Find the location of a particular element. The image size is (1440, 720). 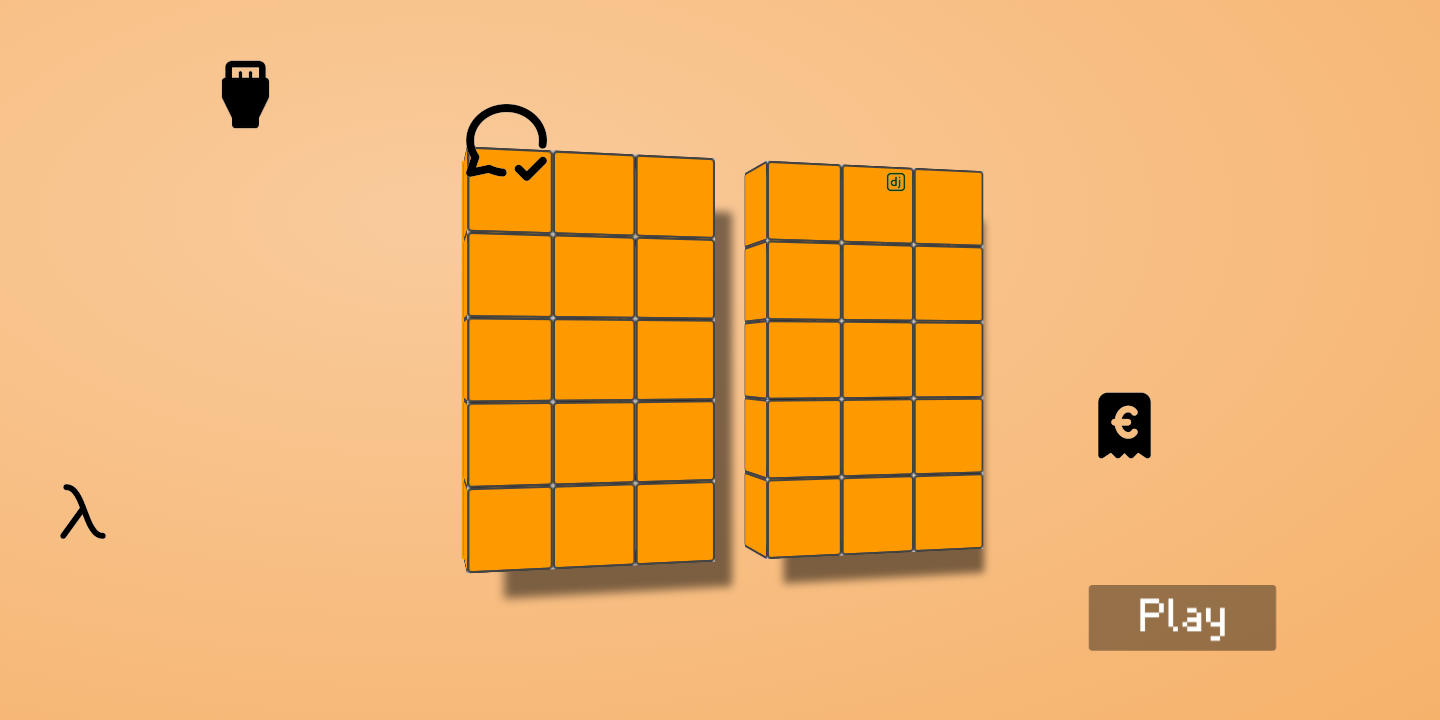

view euro payment receipt is located at coordinates (1124, 425).